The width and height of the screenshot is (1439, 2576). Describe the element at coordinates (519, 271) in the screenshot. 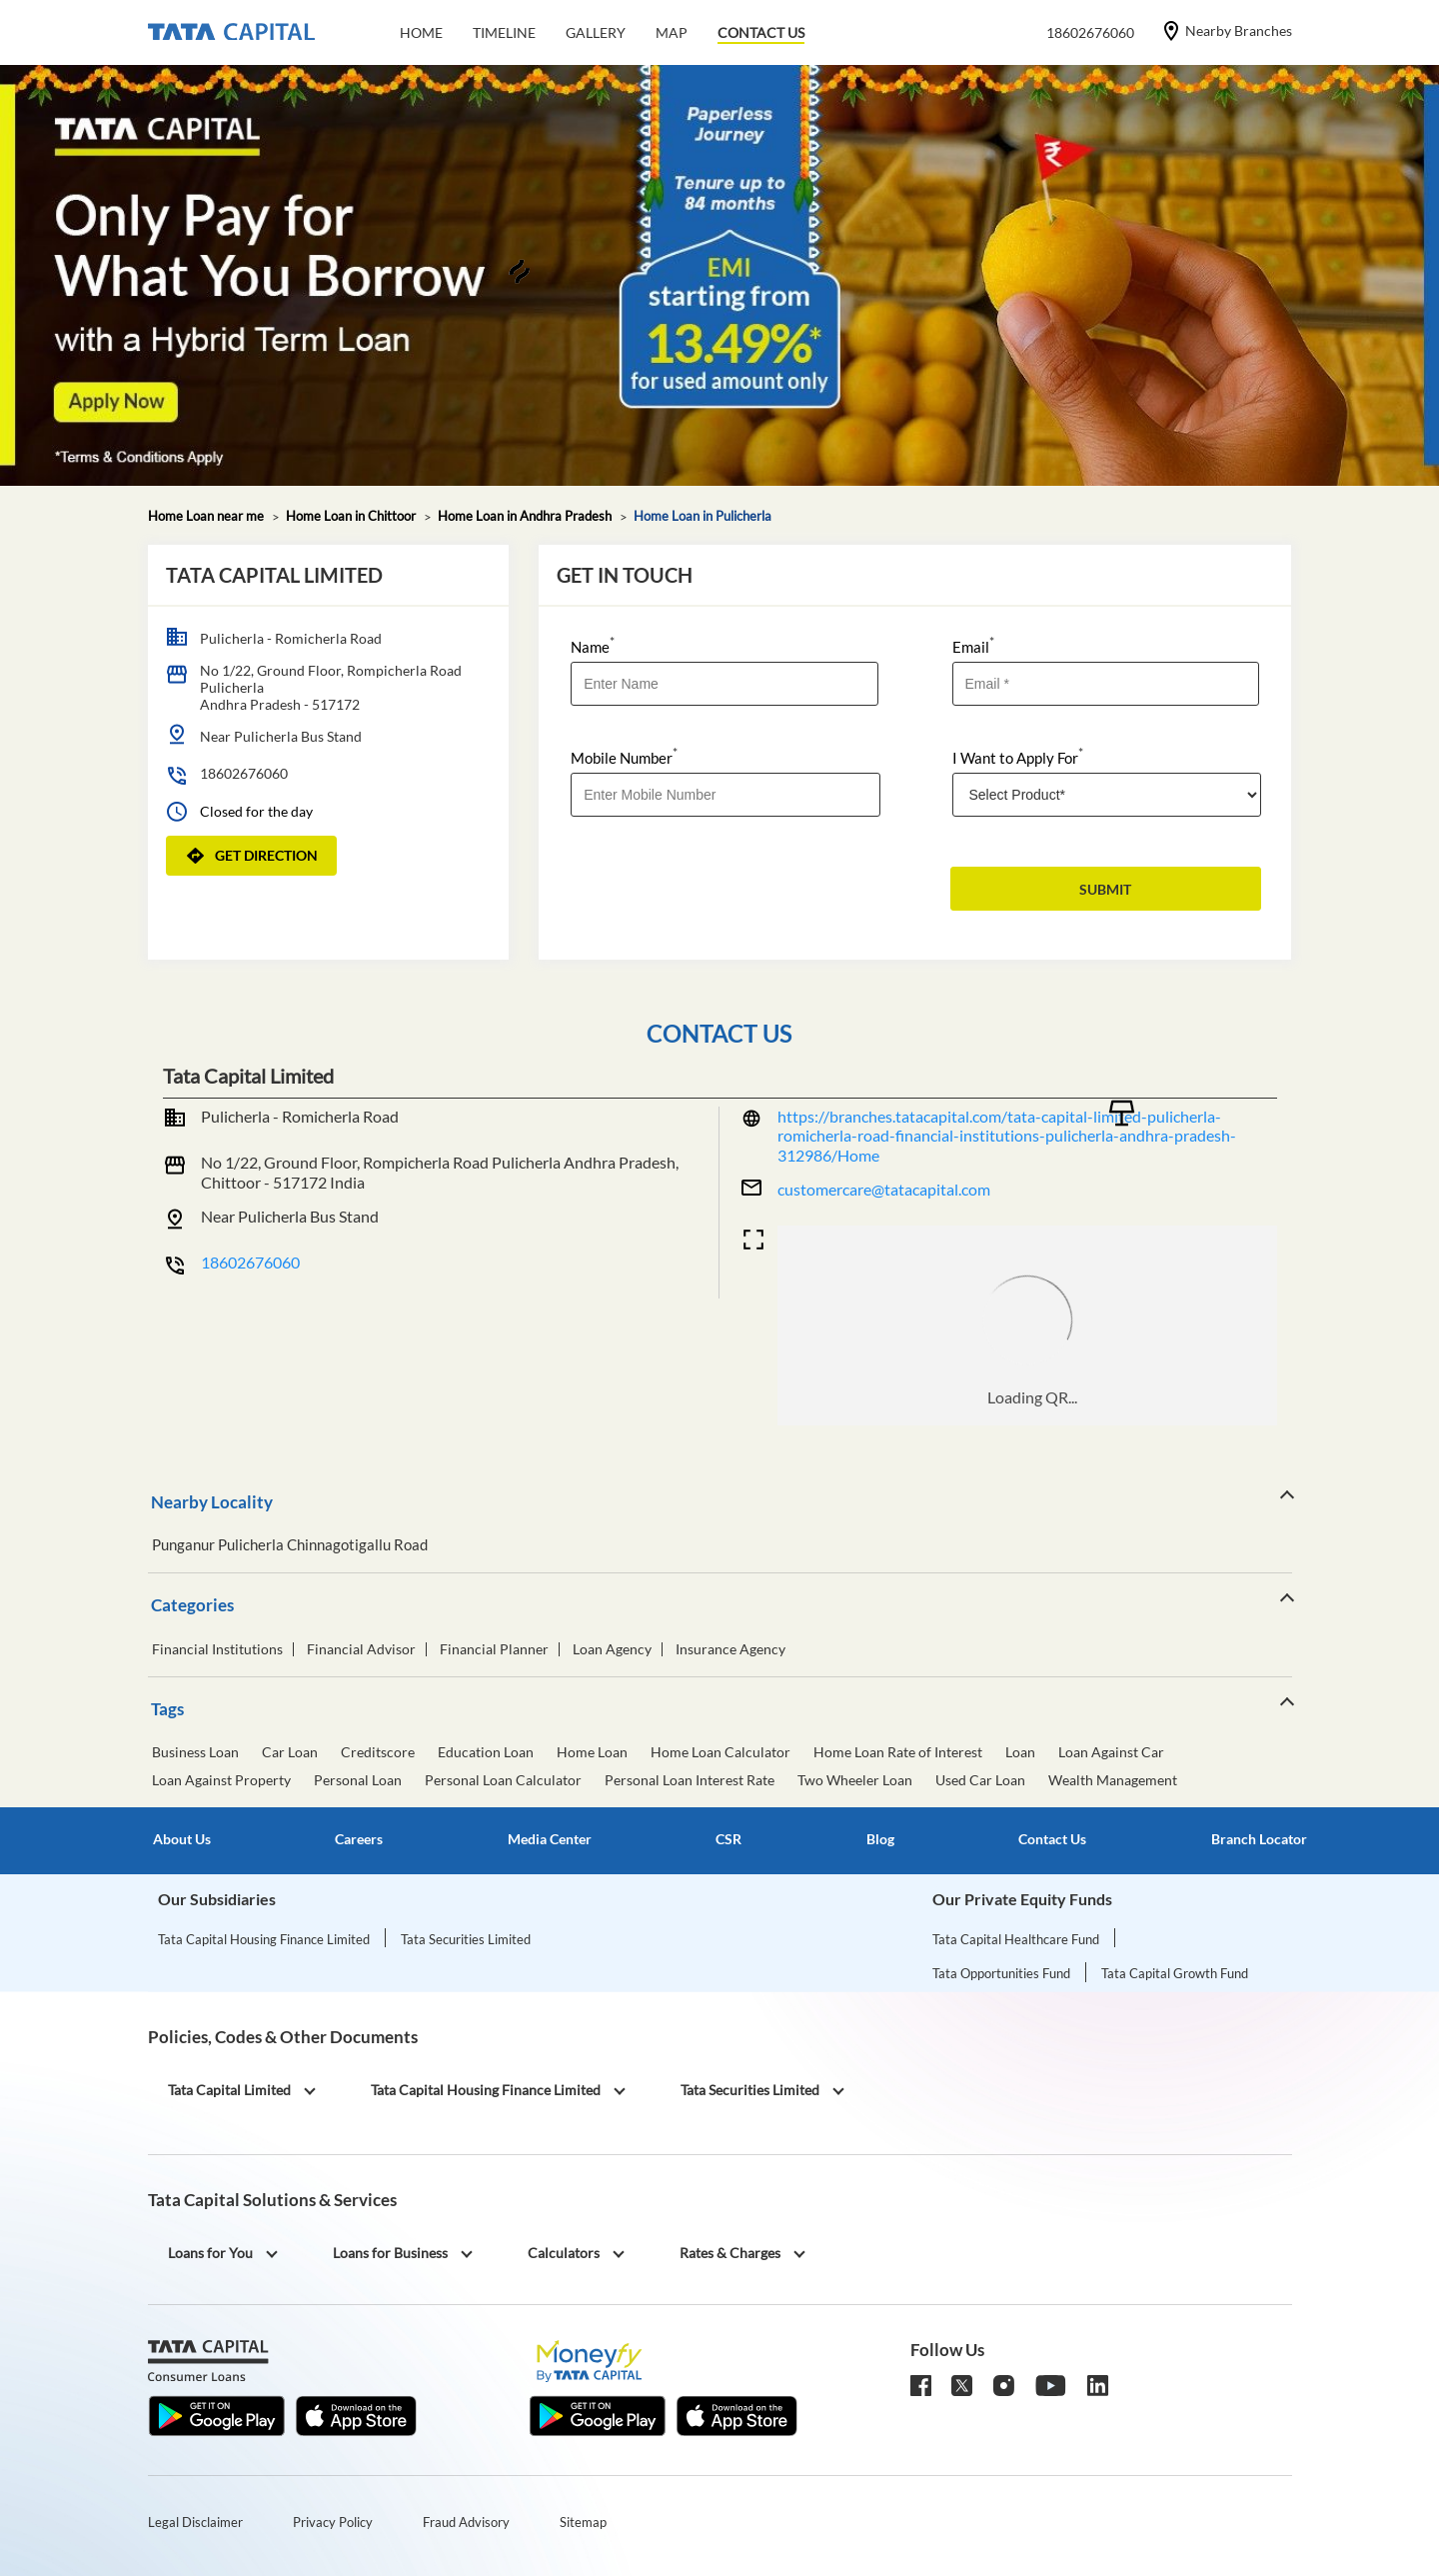

I see `hotjar analytics and feedback tool logo` at that location.